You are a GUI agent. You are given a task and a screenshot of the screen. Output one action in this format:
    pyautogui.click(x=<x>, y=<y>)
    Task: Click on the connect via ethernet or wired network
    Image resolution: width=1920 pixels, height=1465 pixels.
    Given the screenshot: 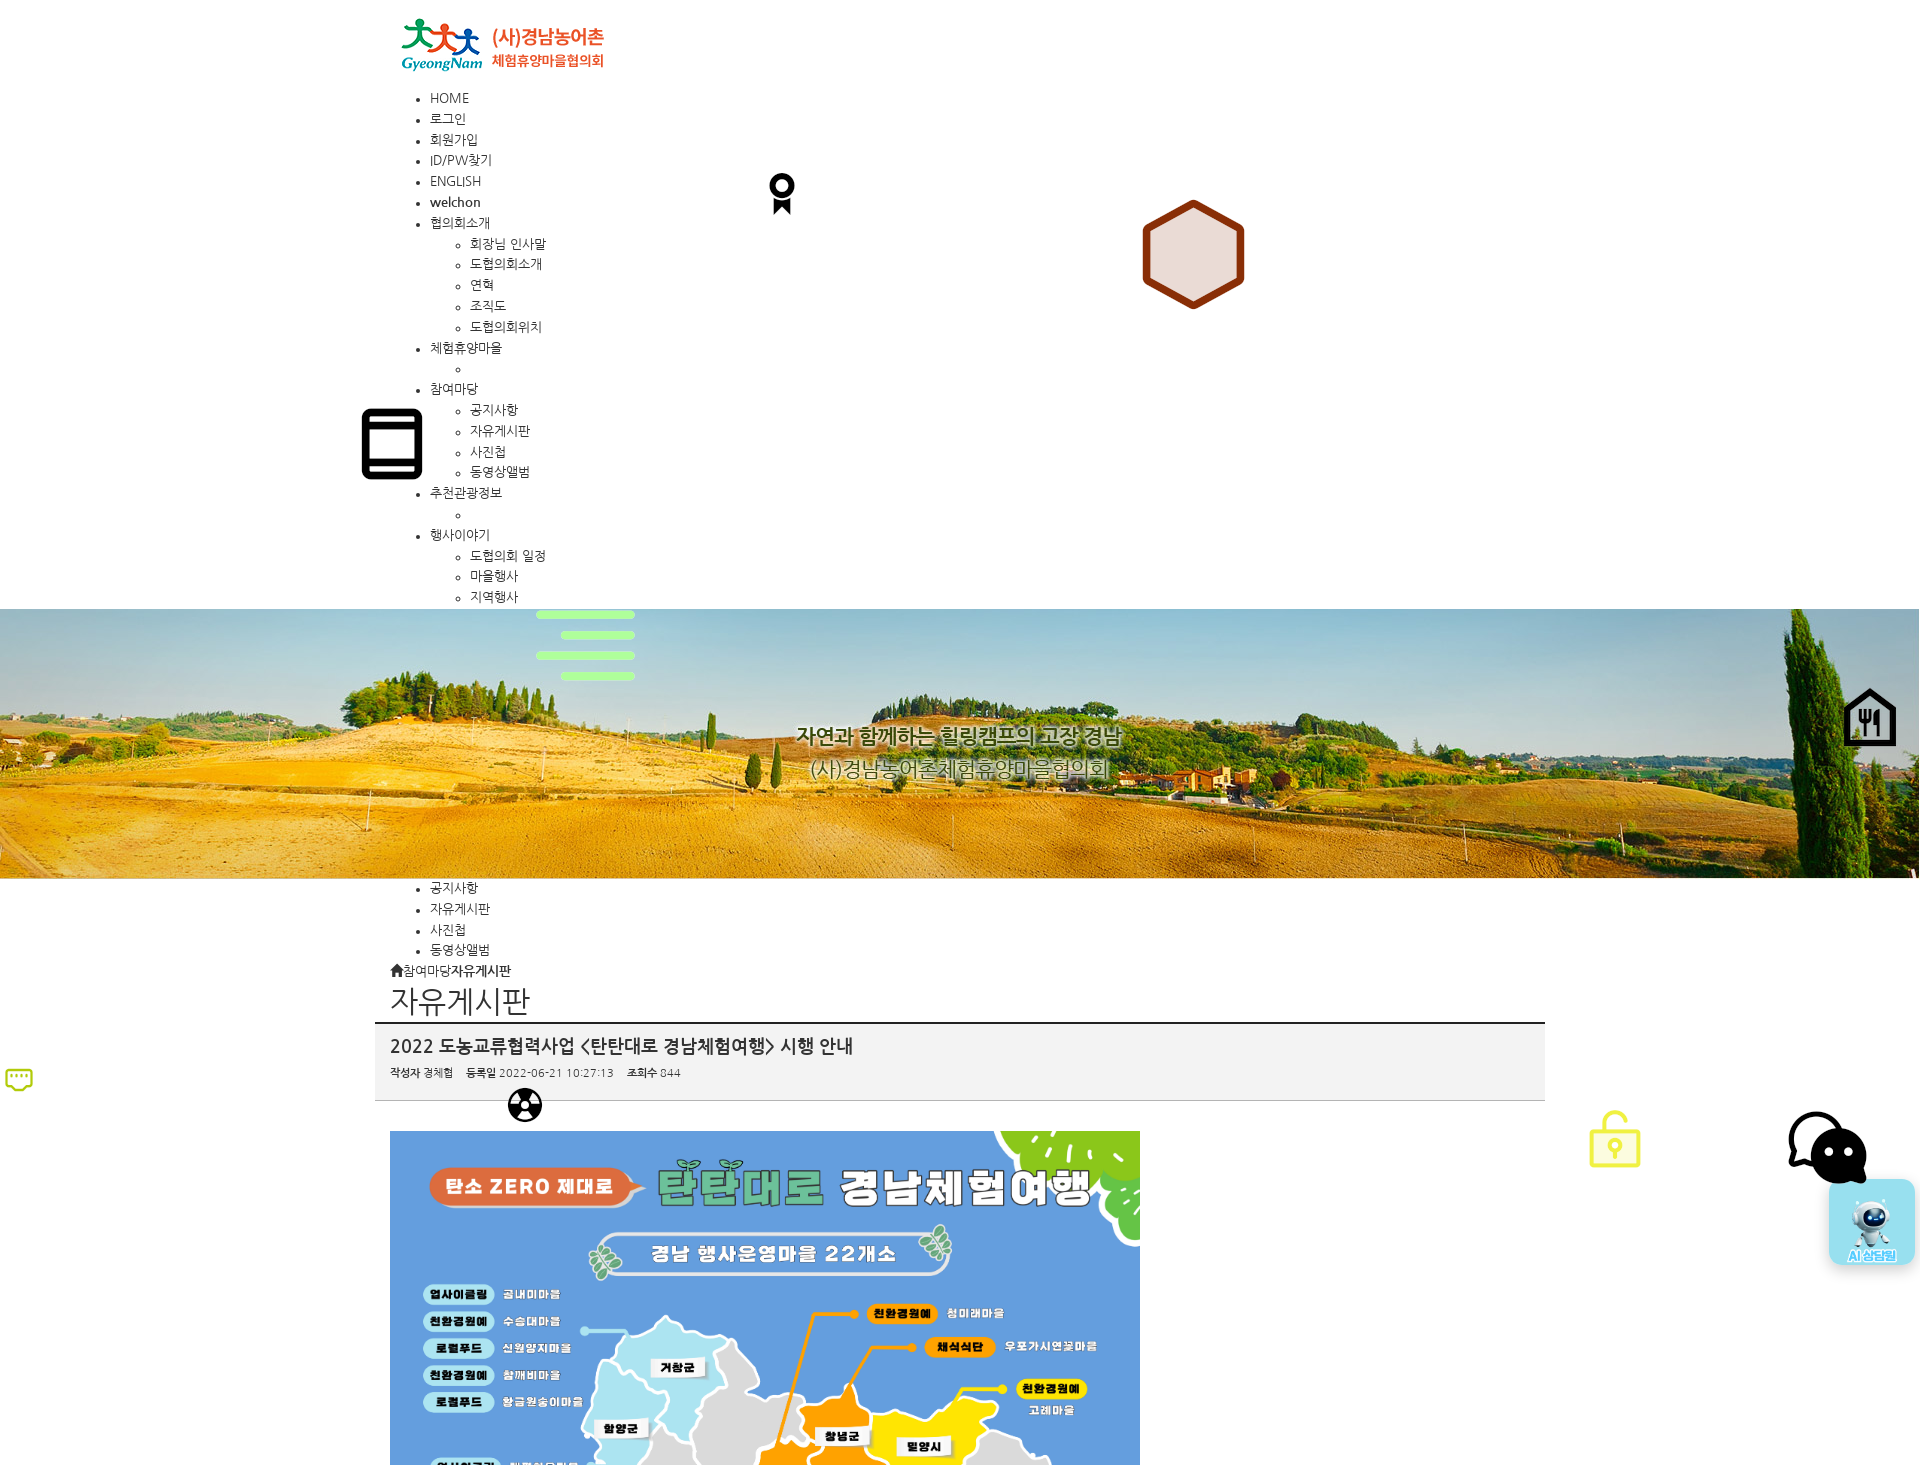 What is the action you would take?
    pyautogui.click(x=19, y=1080)
    